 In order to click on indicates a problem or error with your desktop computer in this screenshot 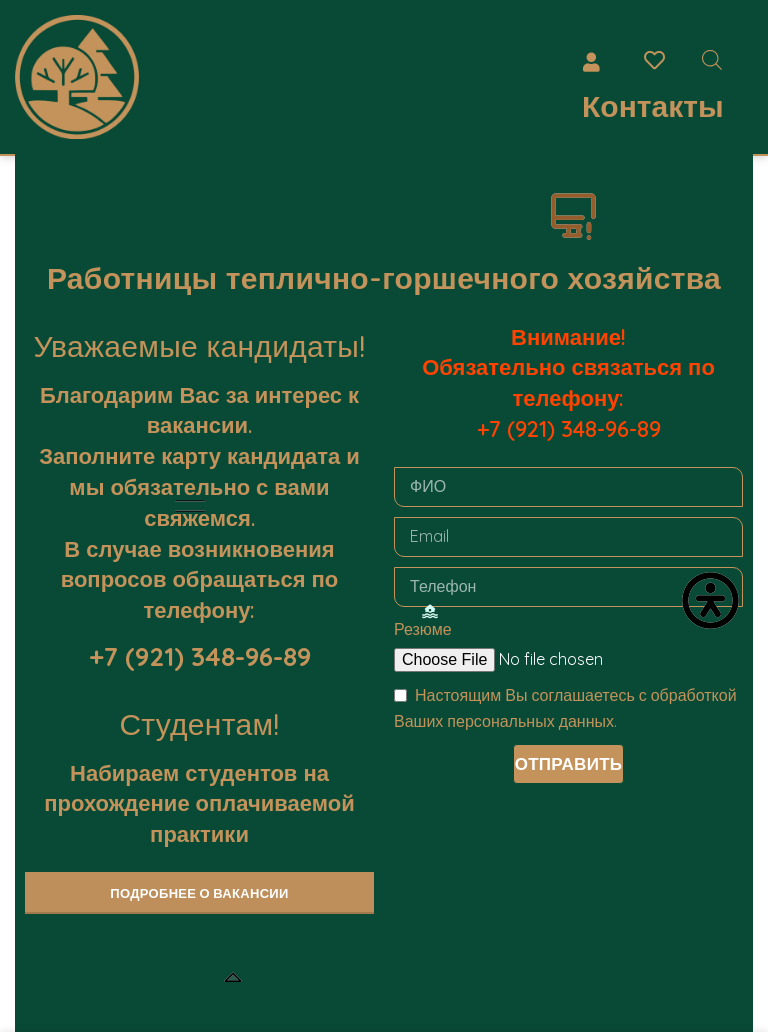, I will do `click(573, 215)`.